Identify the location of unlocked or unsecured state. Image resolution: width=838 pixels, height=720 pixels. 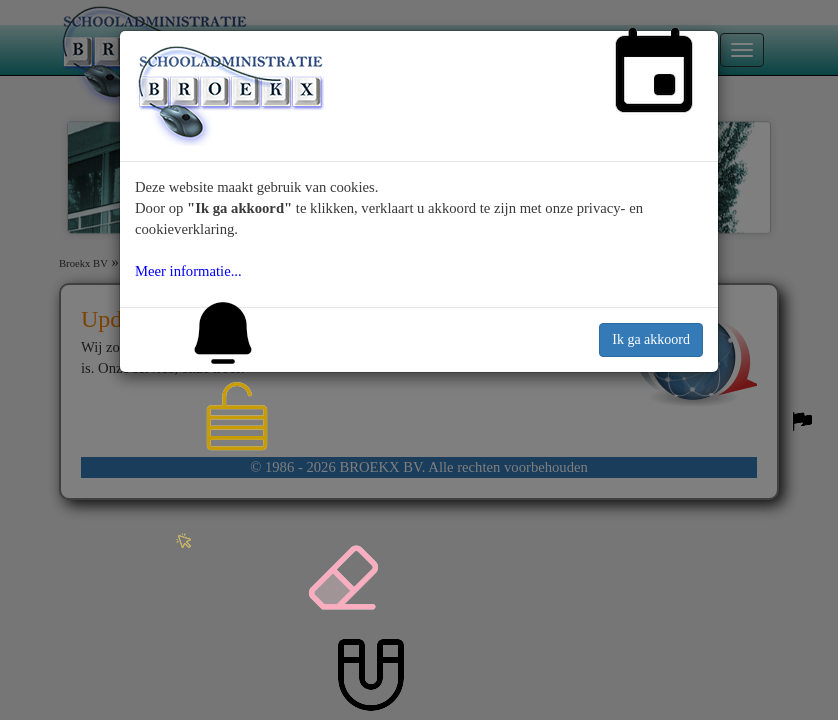
(237, 420).